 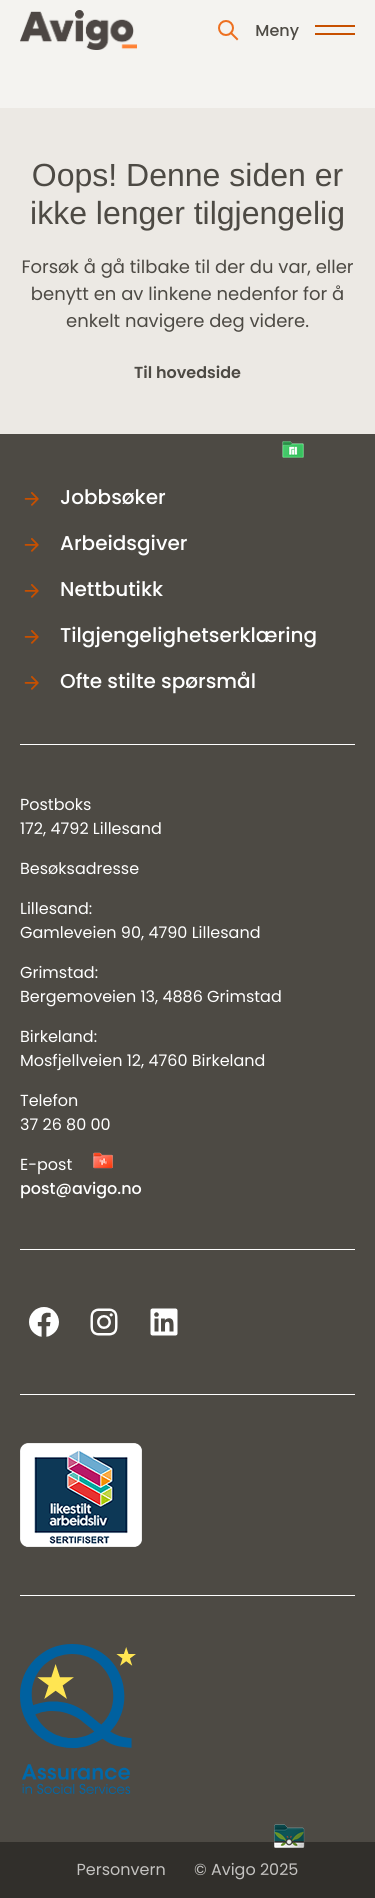 I want to click on open folder containing pokémon park ball game files, so click(x=289, y=1837).